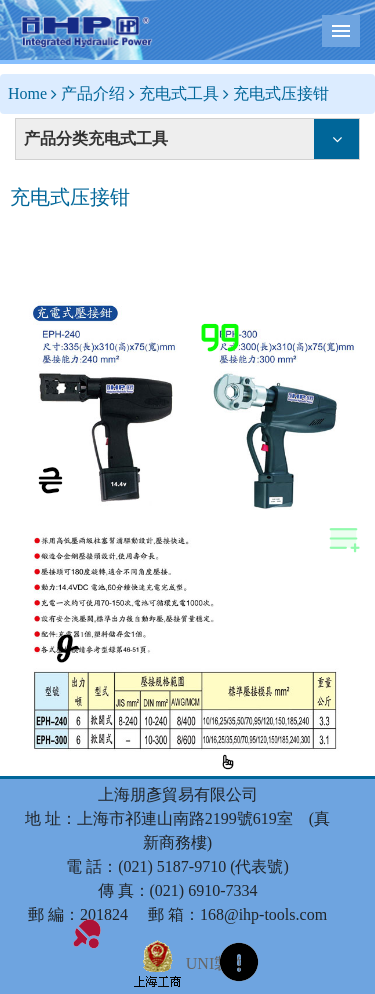  What do you see at coordinates (87, 933) in the screenshot?
I see `access table tennis or ping pong game` at bounding box center [87, 933].